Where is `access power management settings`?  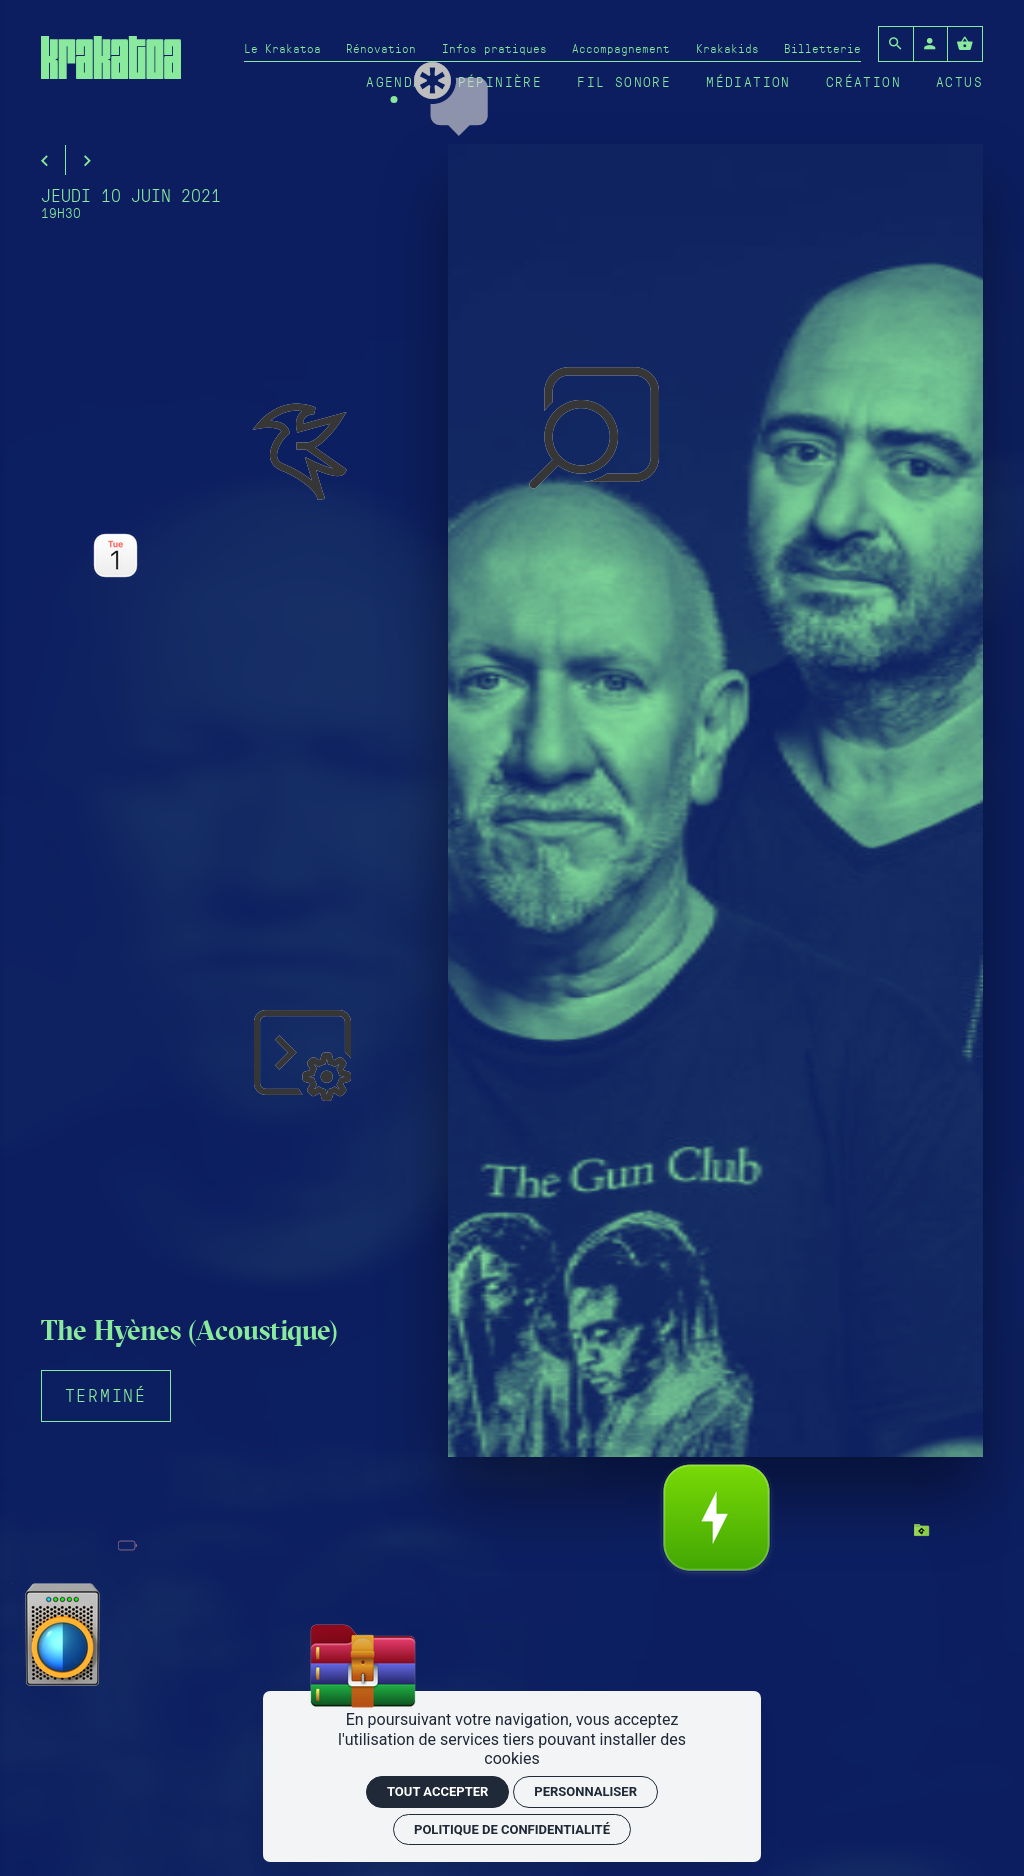
access power management settings is located at coordinates (716, 1519).